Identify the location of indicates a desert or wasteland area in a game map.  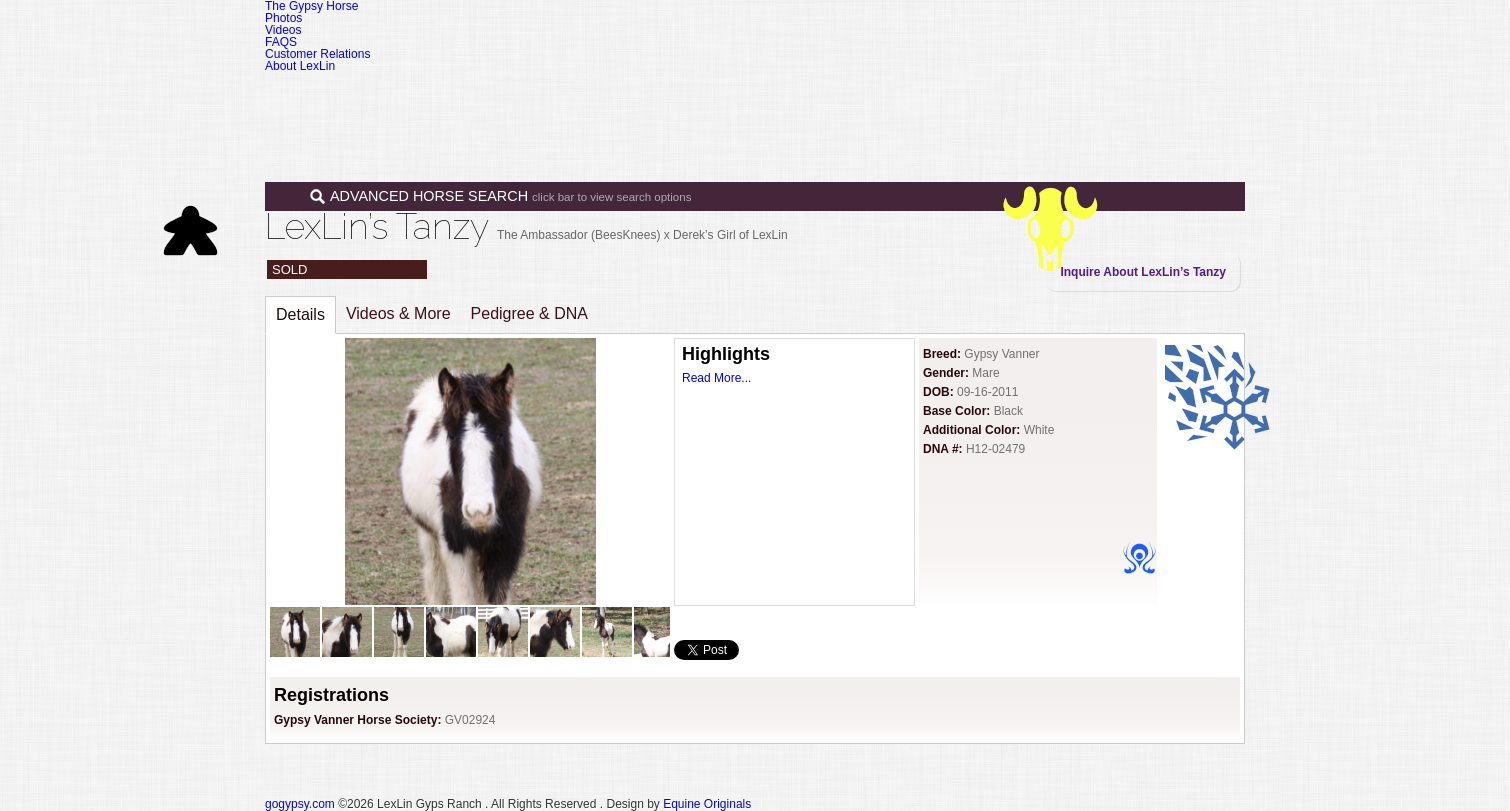
(1050, 225).